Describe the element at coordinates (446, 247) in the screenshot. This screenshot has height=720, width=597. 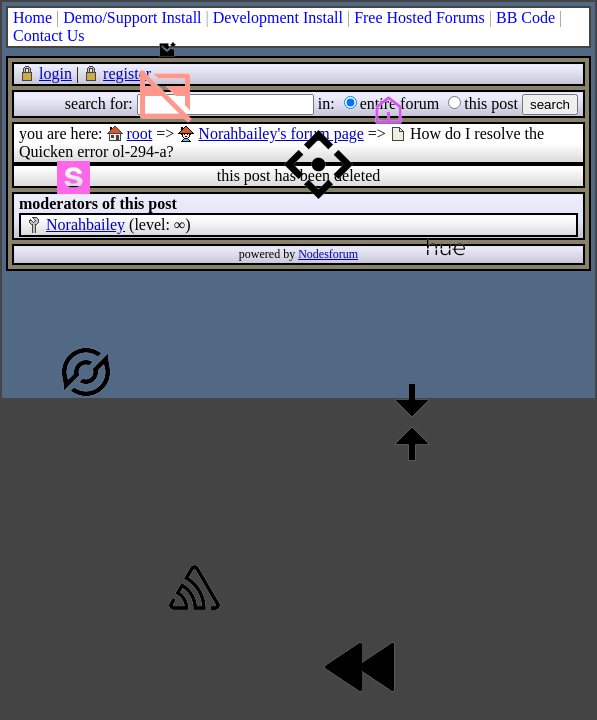
I see `open Philips Hue smart lighting app` at that location.